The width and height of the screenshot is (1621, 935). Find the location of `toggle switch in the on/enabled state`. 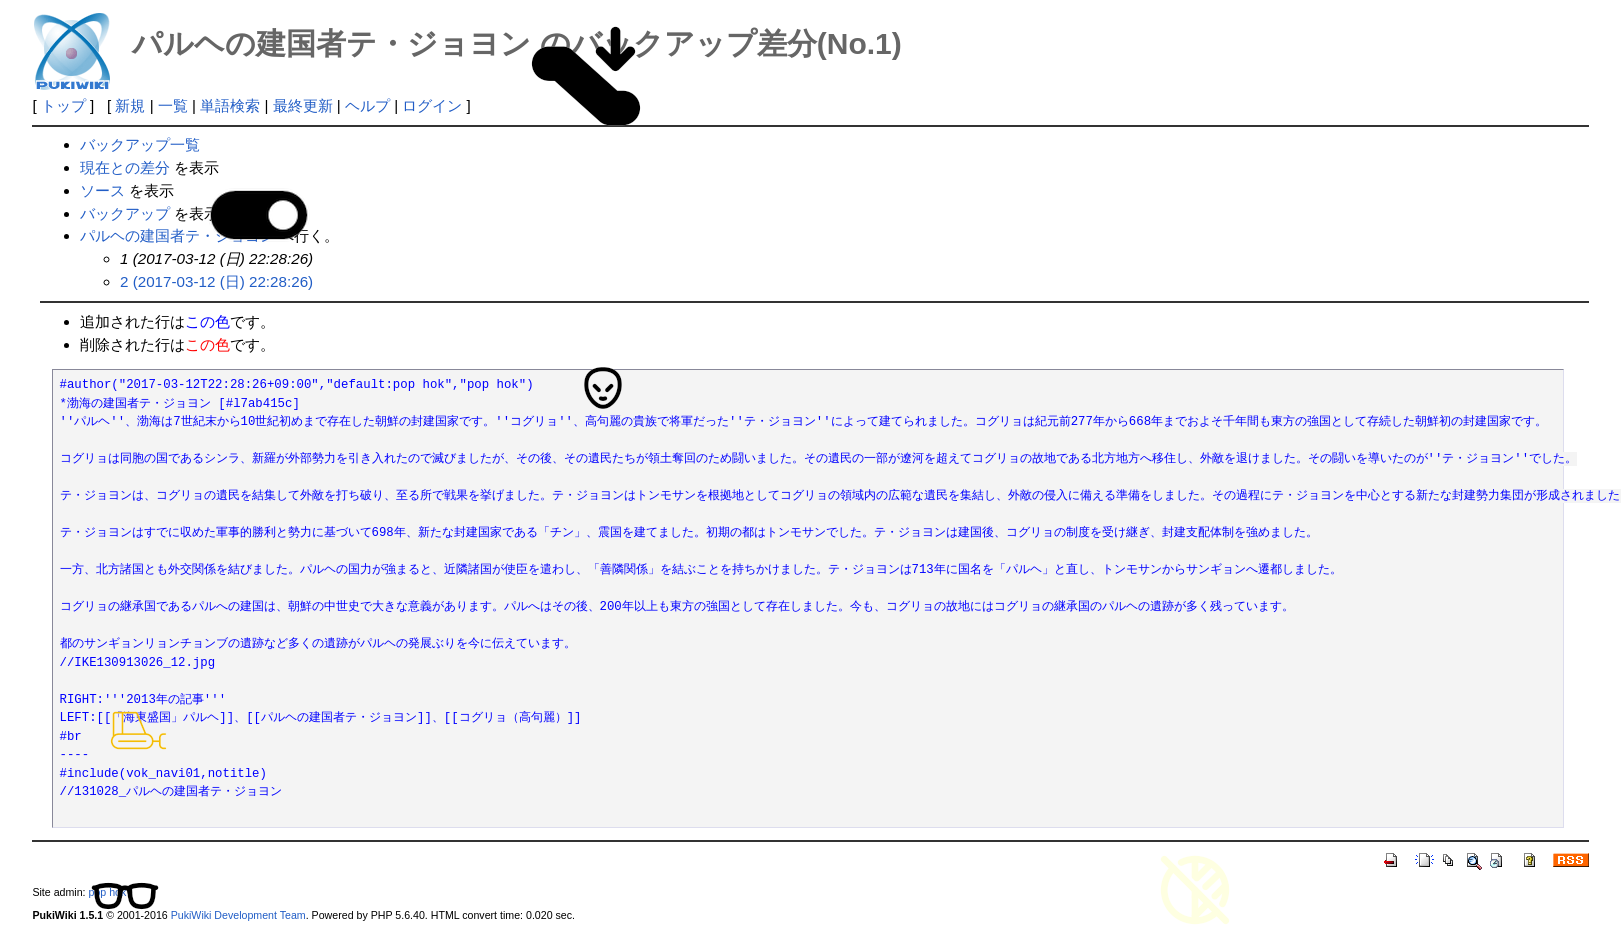

toggle switch in the on/enabled state is located at coordinates (259, 215).